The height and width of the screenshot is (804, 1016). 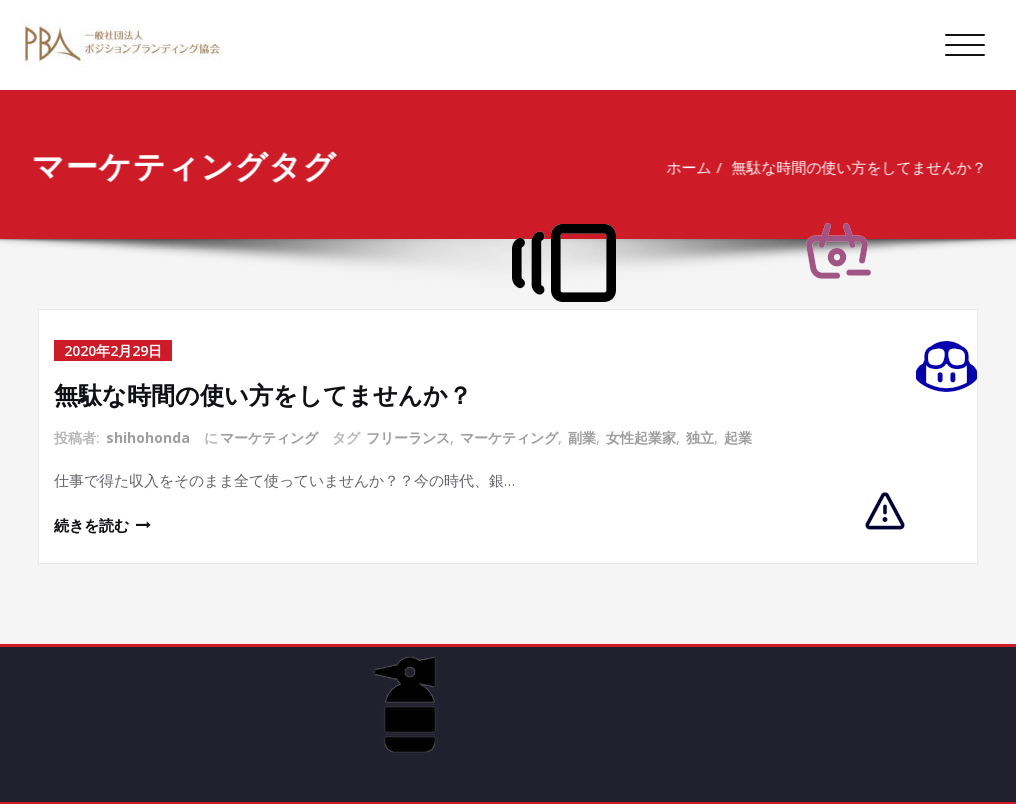 What do you see at coordinates (946, 366) in the screenshot?
I see `access github copilot AI assistant` at bounding box center [946, 366].